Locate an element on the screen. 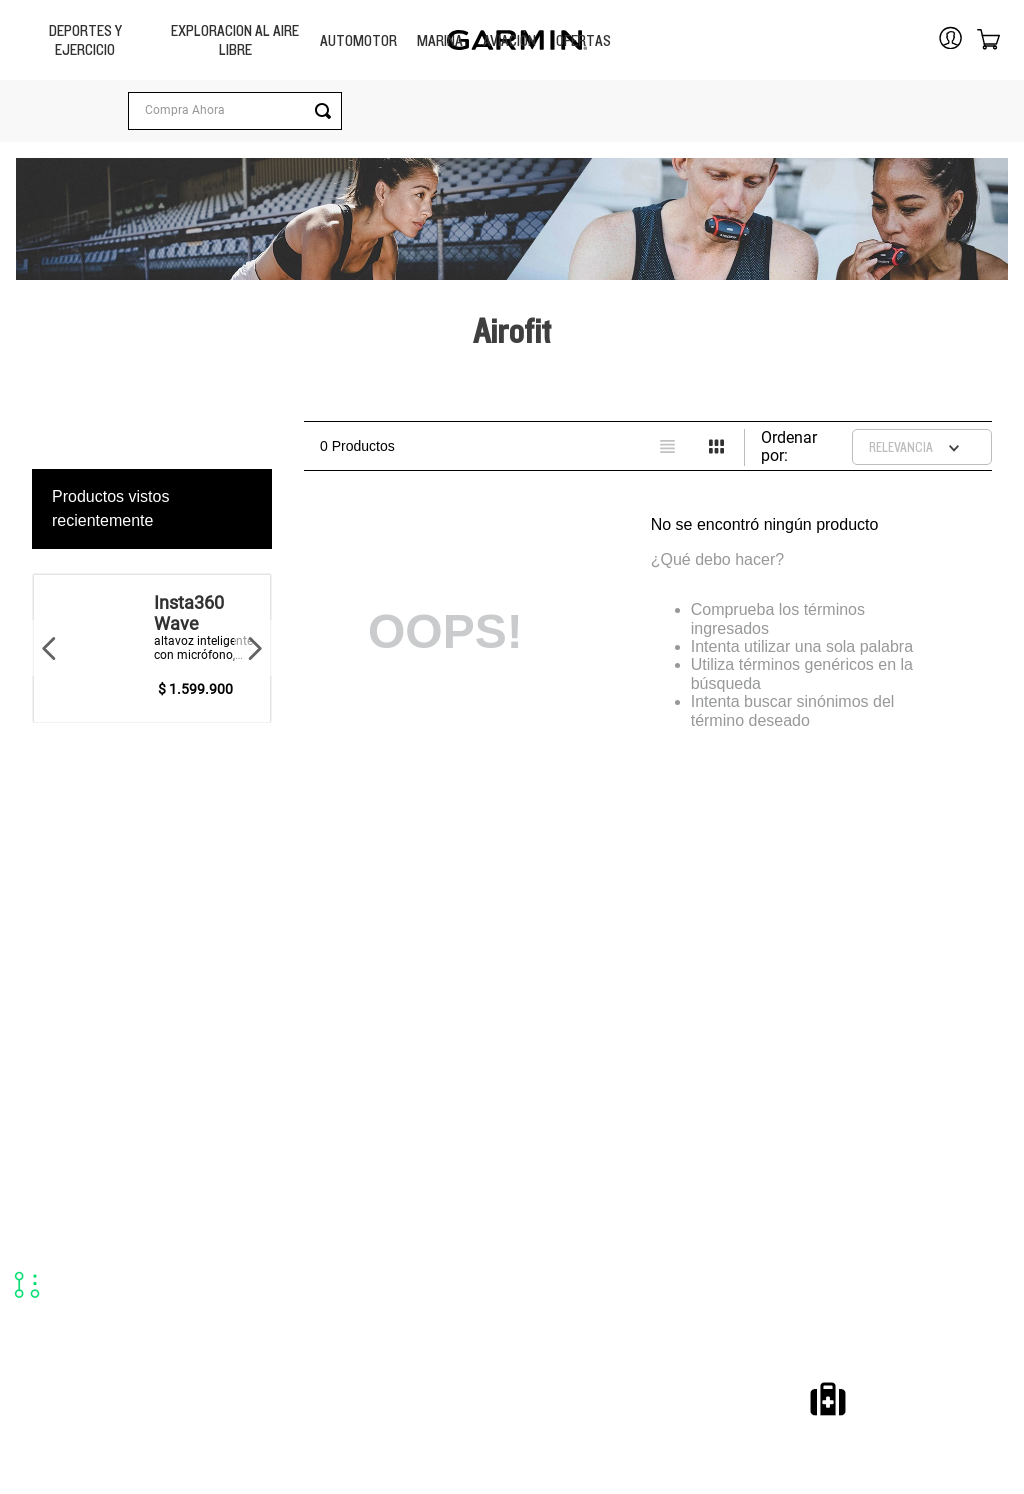  draft pull request awaiting review is located at coordinates (27, 1284).